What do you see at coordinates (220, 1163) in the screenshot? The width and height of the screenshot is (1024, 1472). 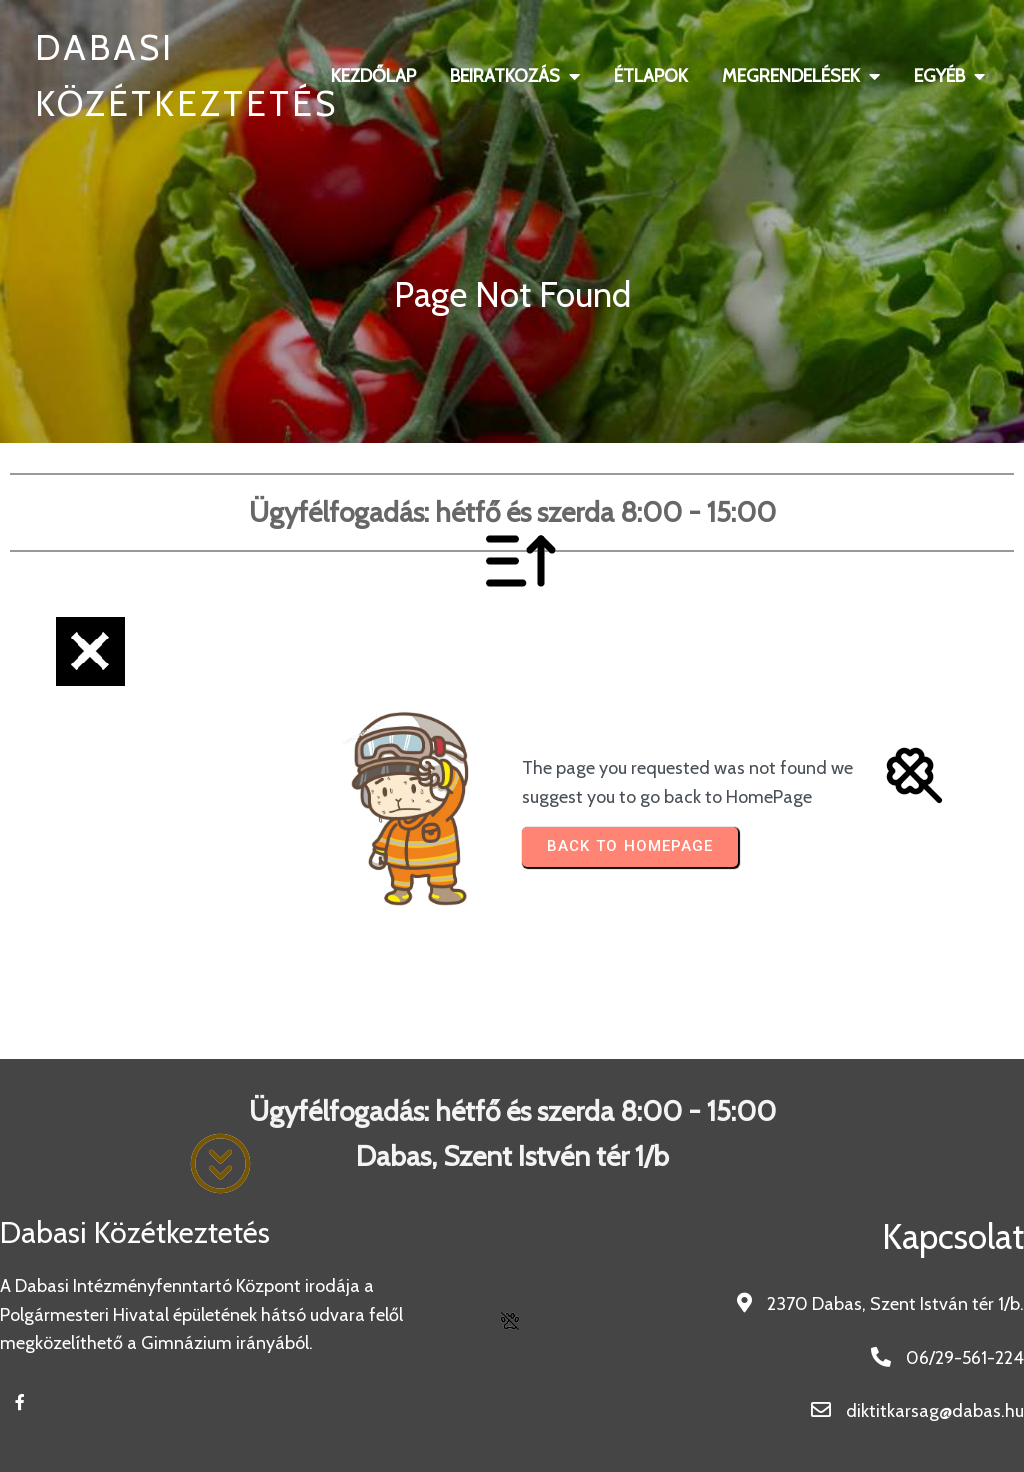 I see `expand all content below` at bounding box center [220, 1163].